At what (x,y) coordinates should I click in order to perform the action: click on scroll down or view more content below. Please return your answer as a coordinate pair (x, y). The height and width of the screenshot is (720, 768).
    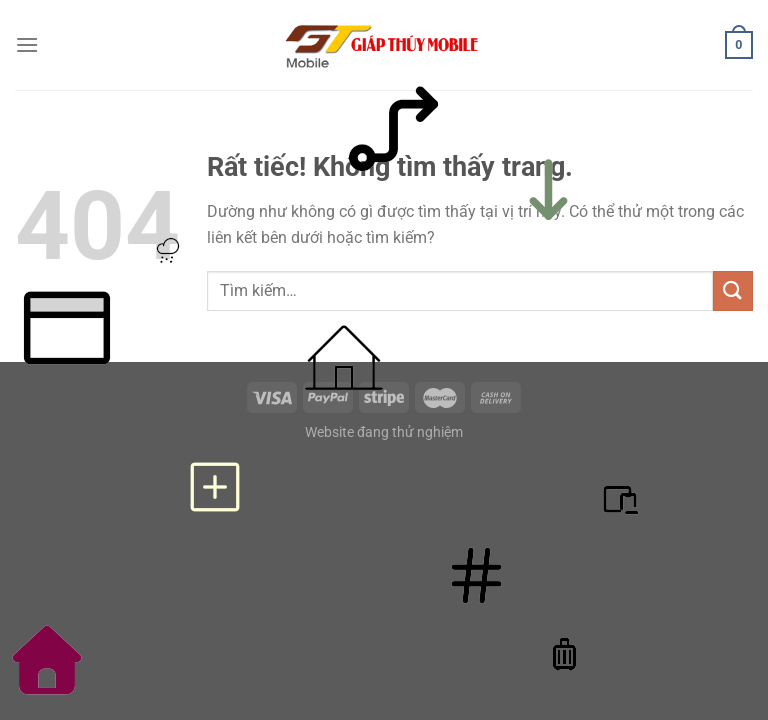
    Looking at the image, I should click on (548, 189).